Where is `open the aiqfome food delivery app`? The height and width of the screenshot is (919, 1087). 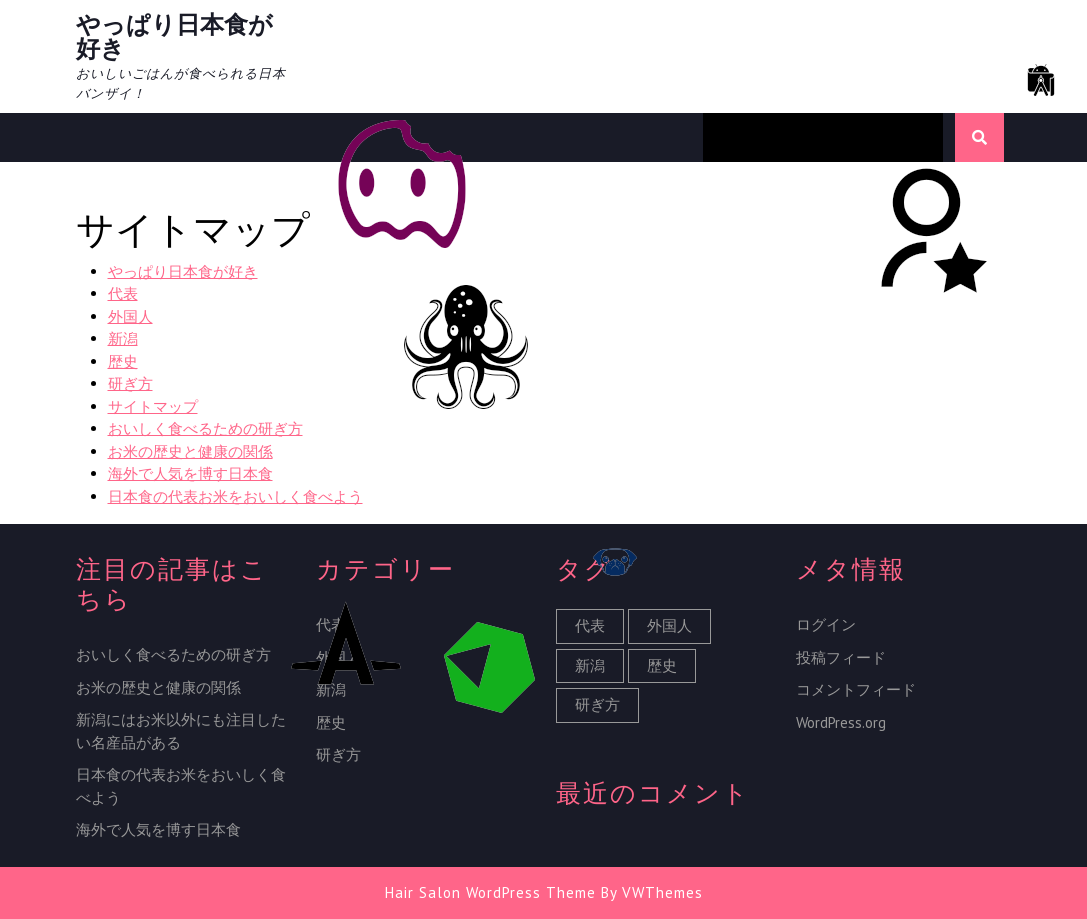 open the aiqfome food delivery app is located at coordinates (402, 184).